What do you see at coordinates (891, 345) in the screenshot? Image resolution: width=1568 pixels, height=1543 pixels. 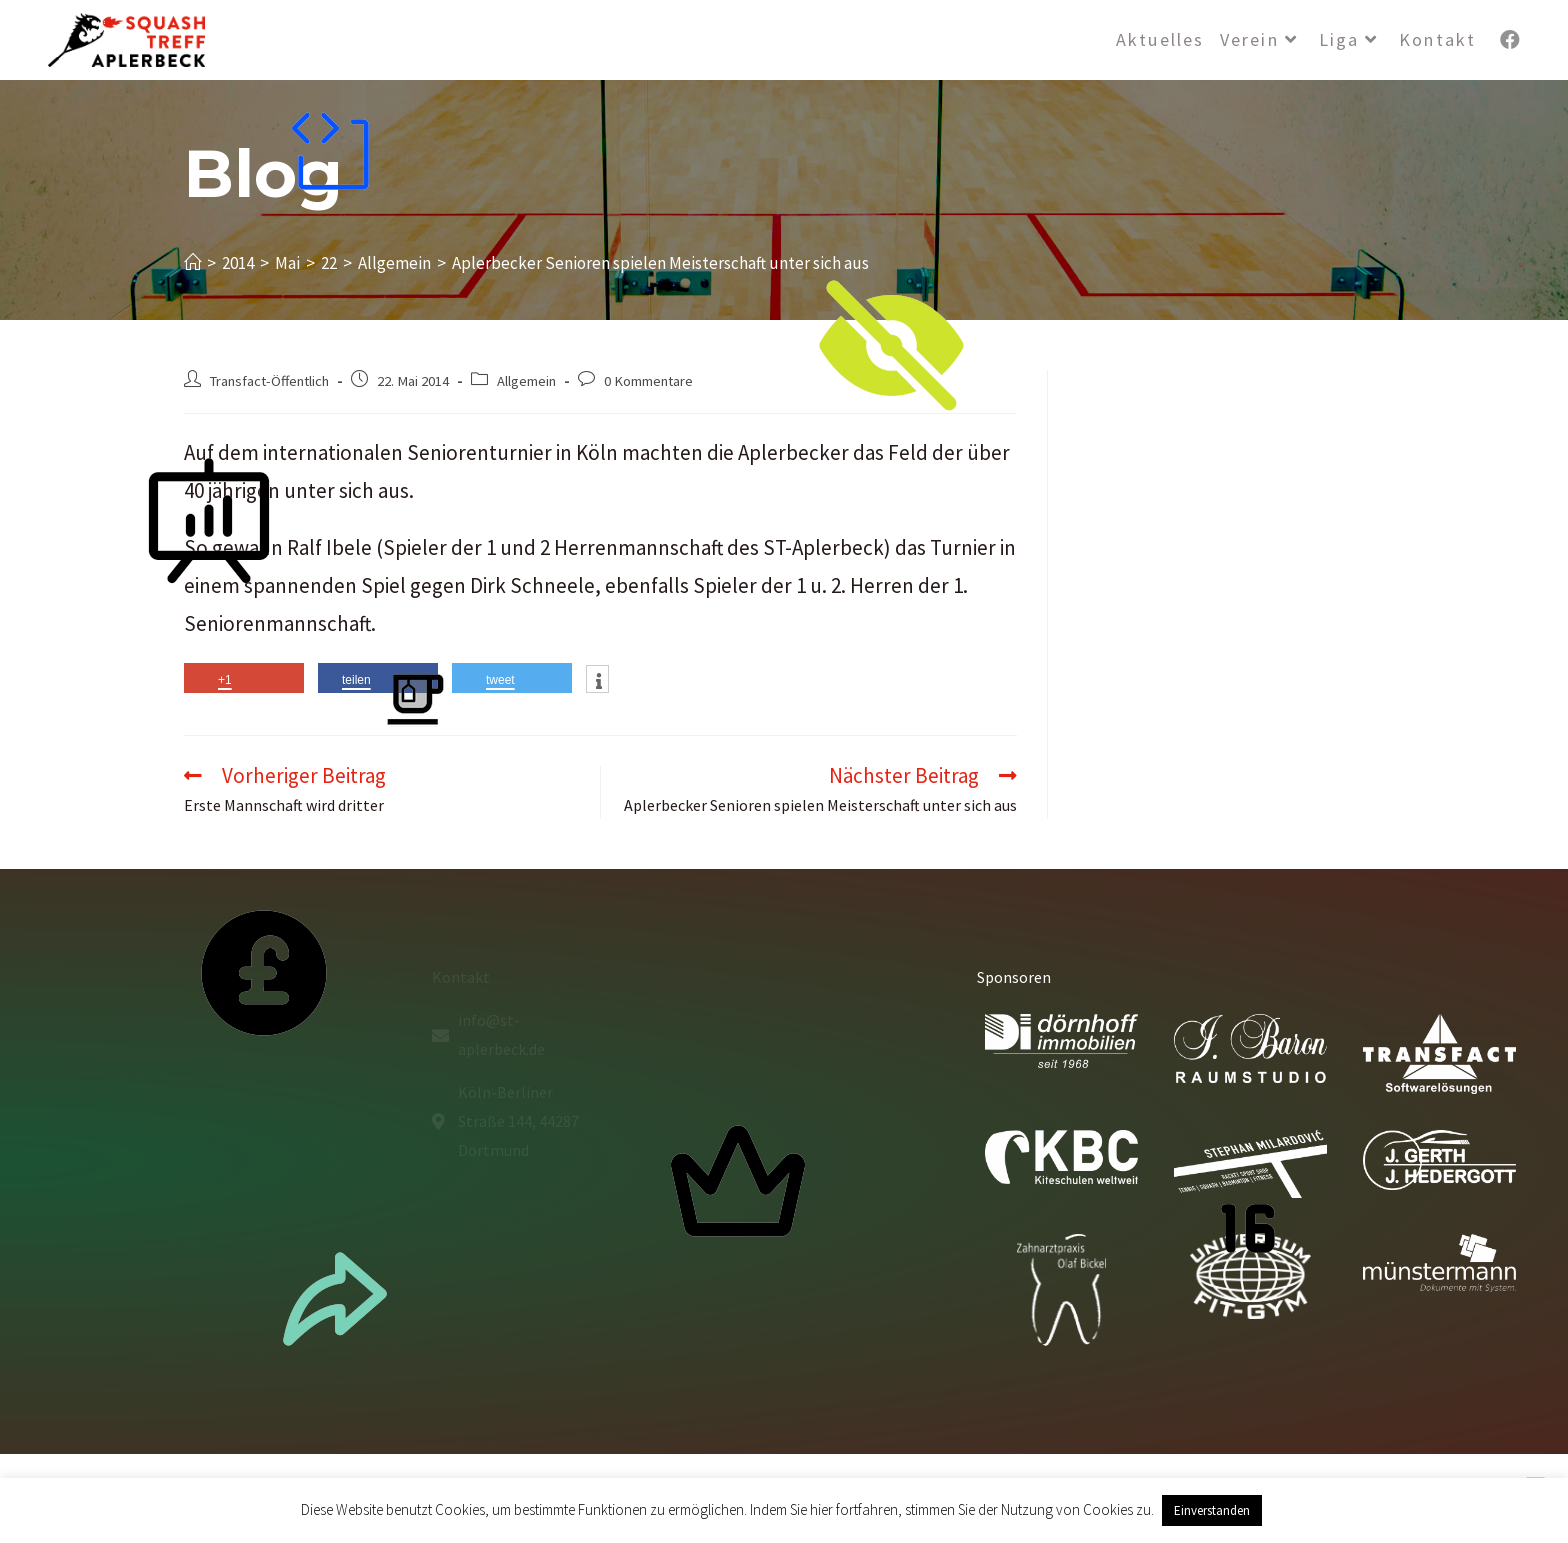 I see `hide password or sensitive content` at bounding box center [891, 345].